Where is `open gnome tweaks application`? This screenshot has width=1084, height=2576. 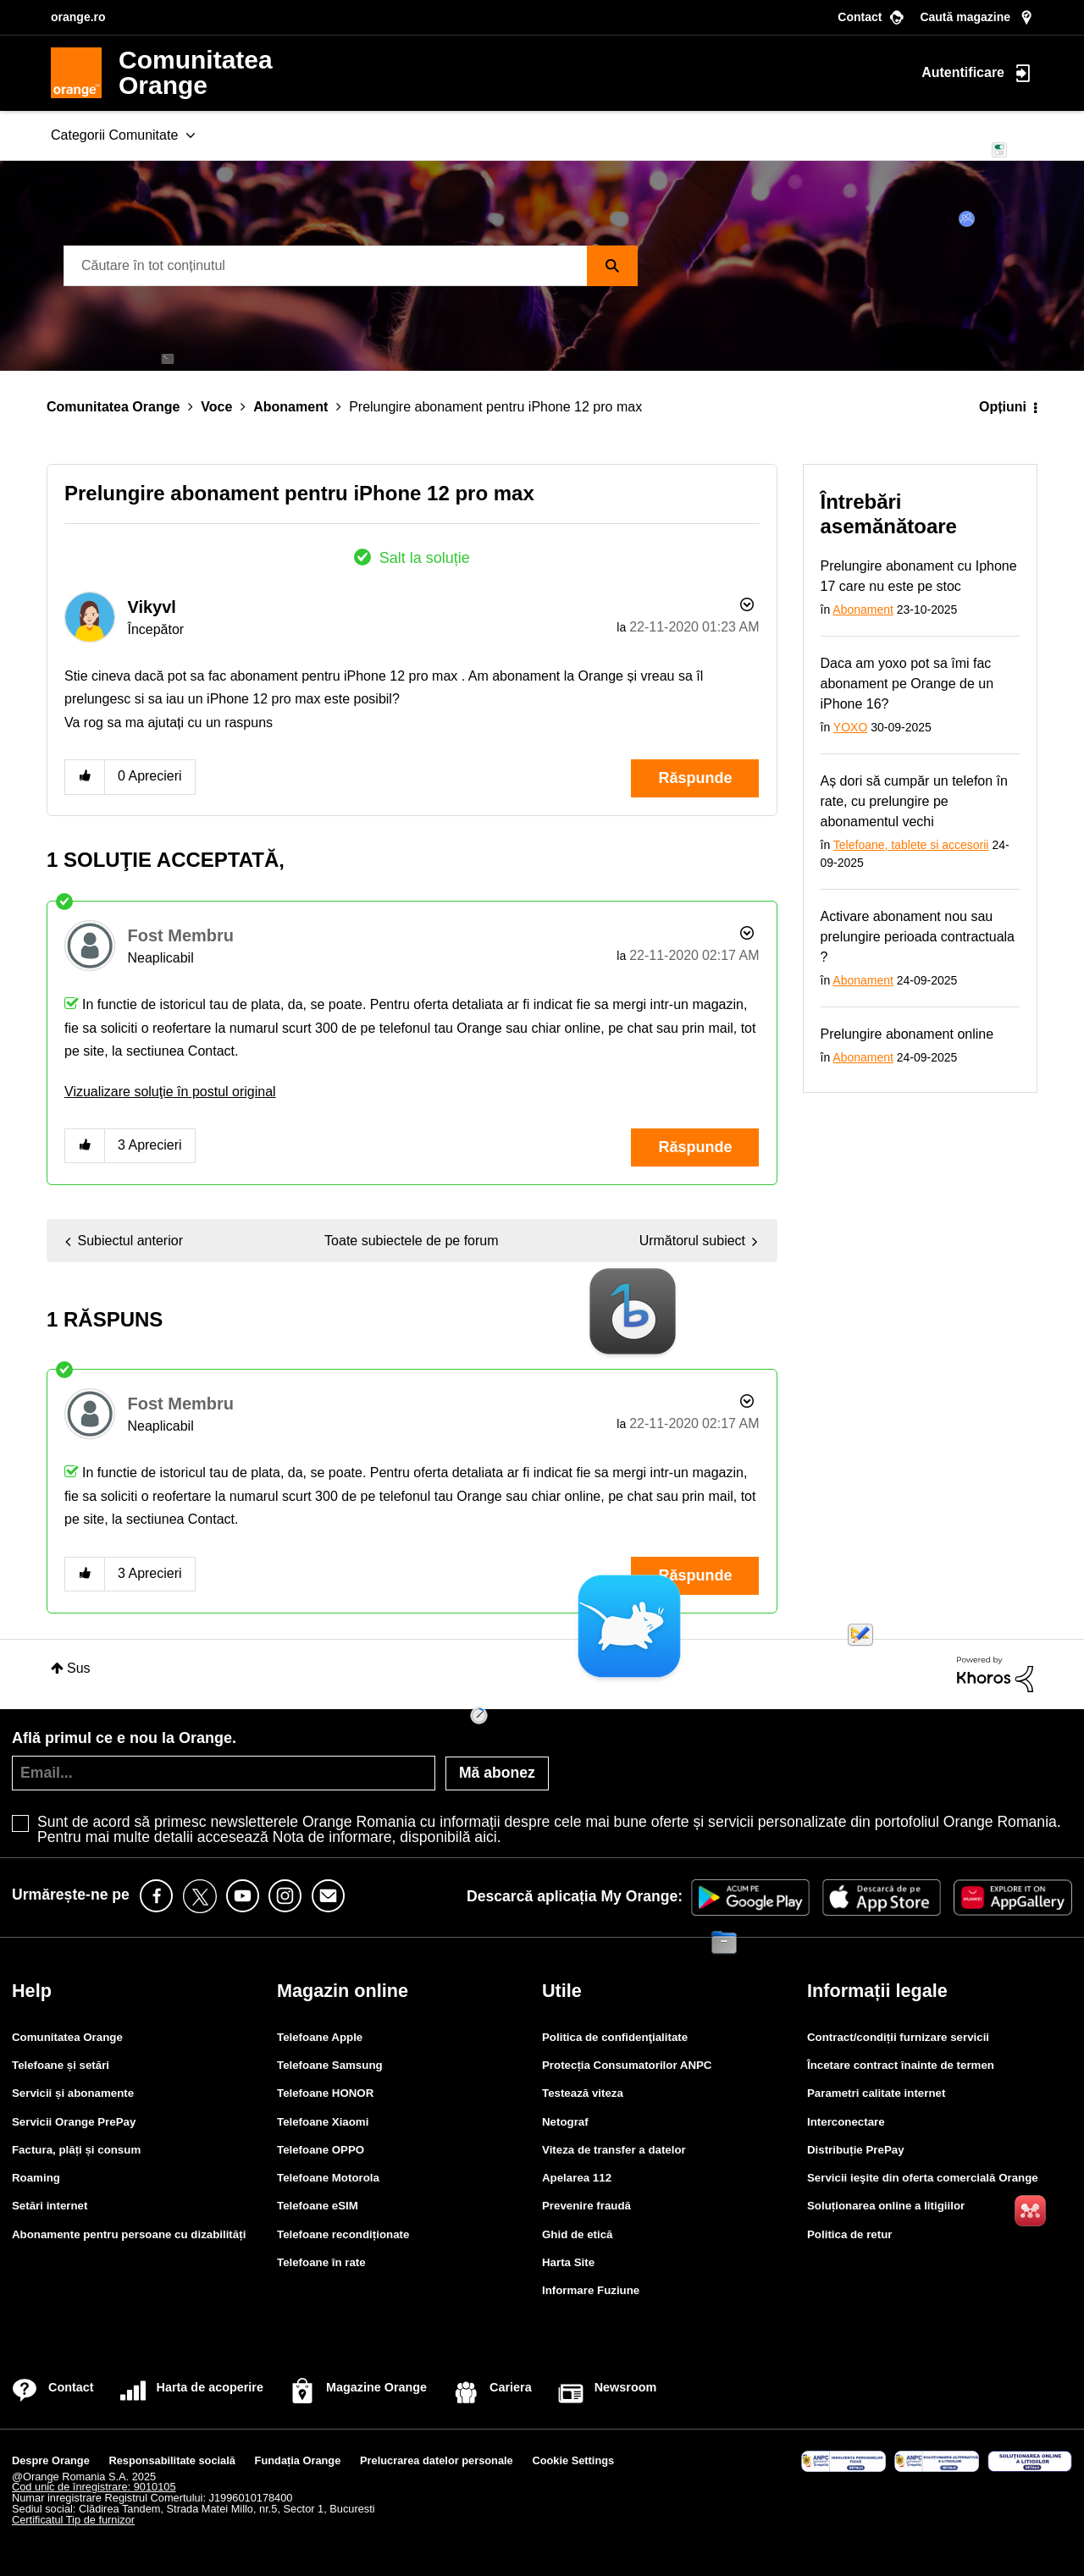 open gnome tweaks application is located at coordinates (999, 150).